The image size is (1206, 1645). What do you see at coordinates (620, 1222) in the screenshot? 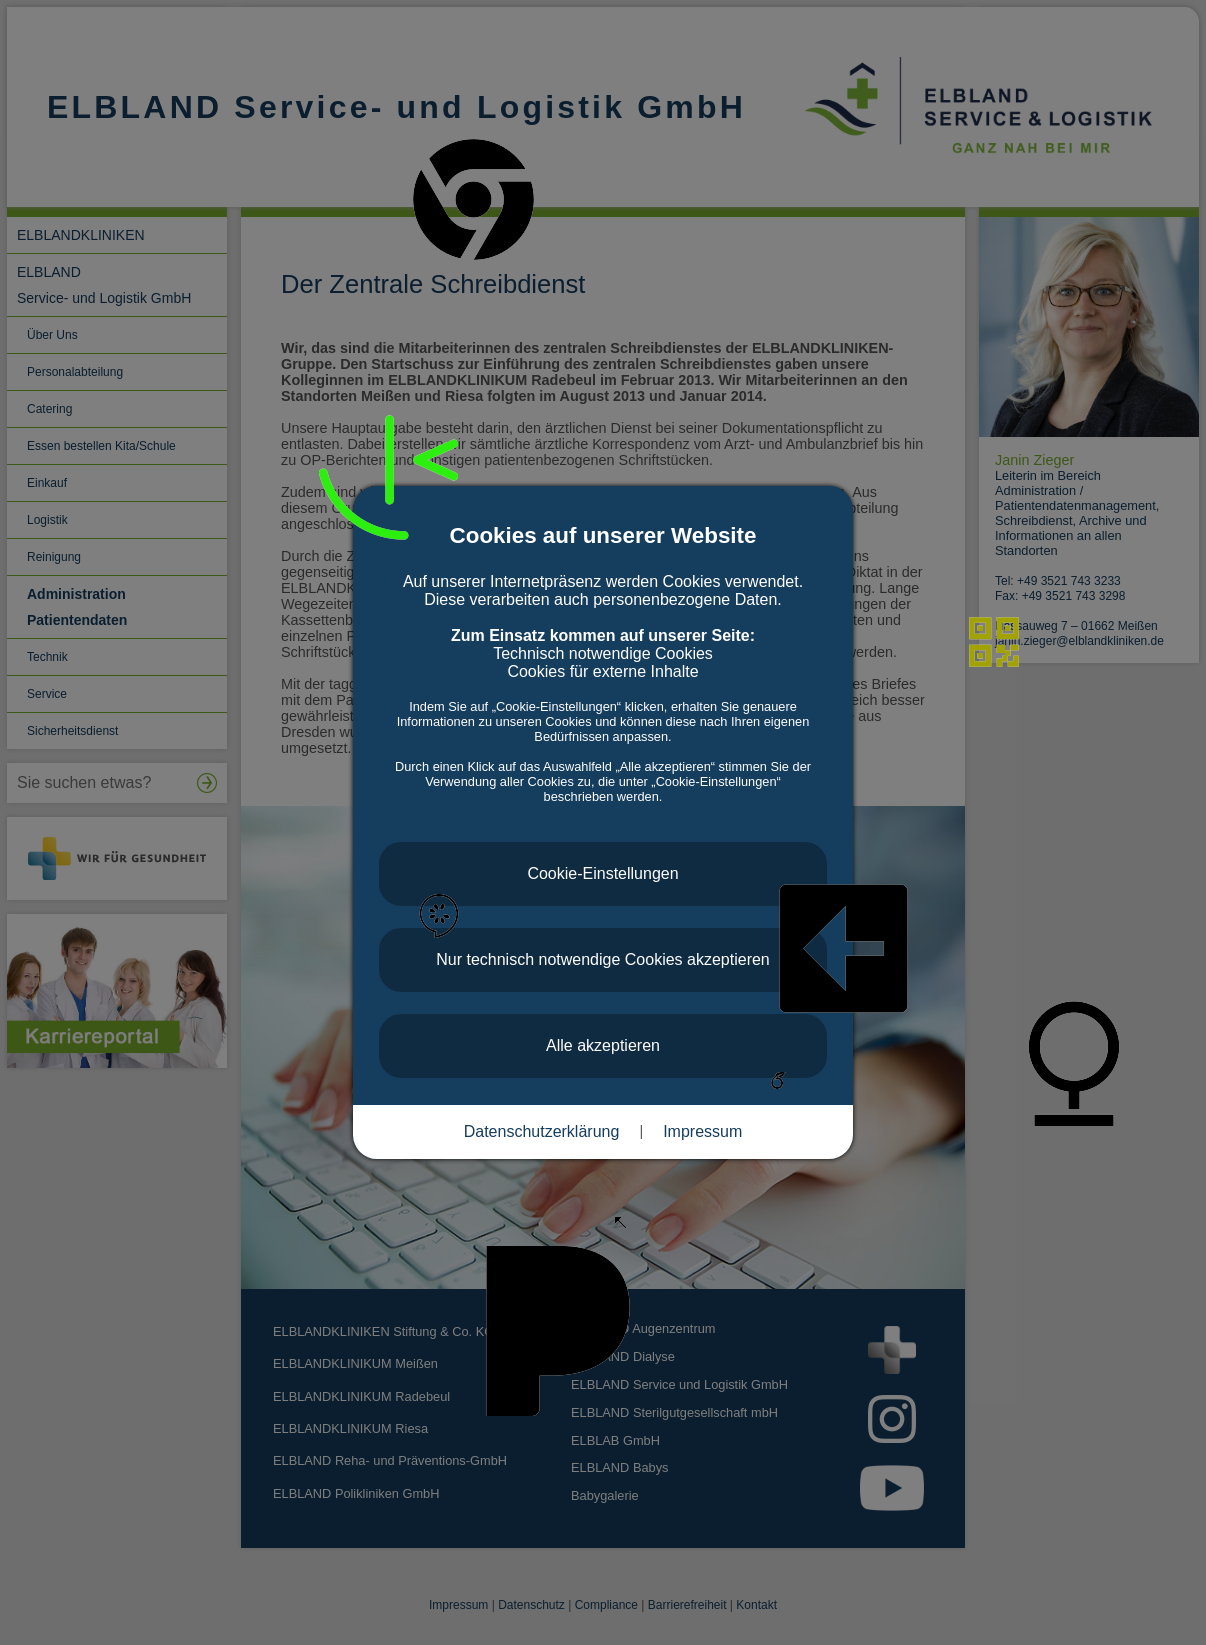
I see `navigate back and up in hierarchy` at bounding box center [620, 1222].